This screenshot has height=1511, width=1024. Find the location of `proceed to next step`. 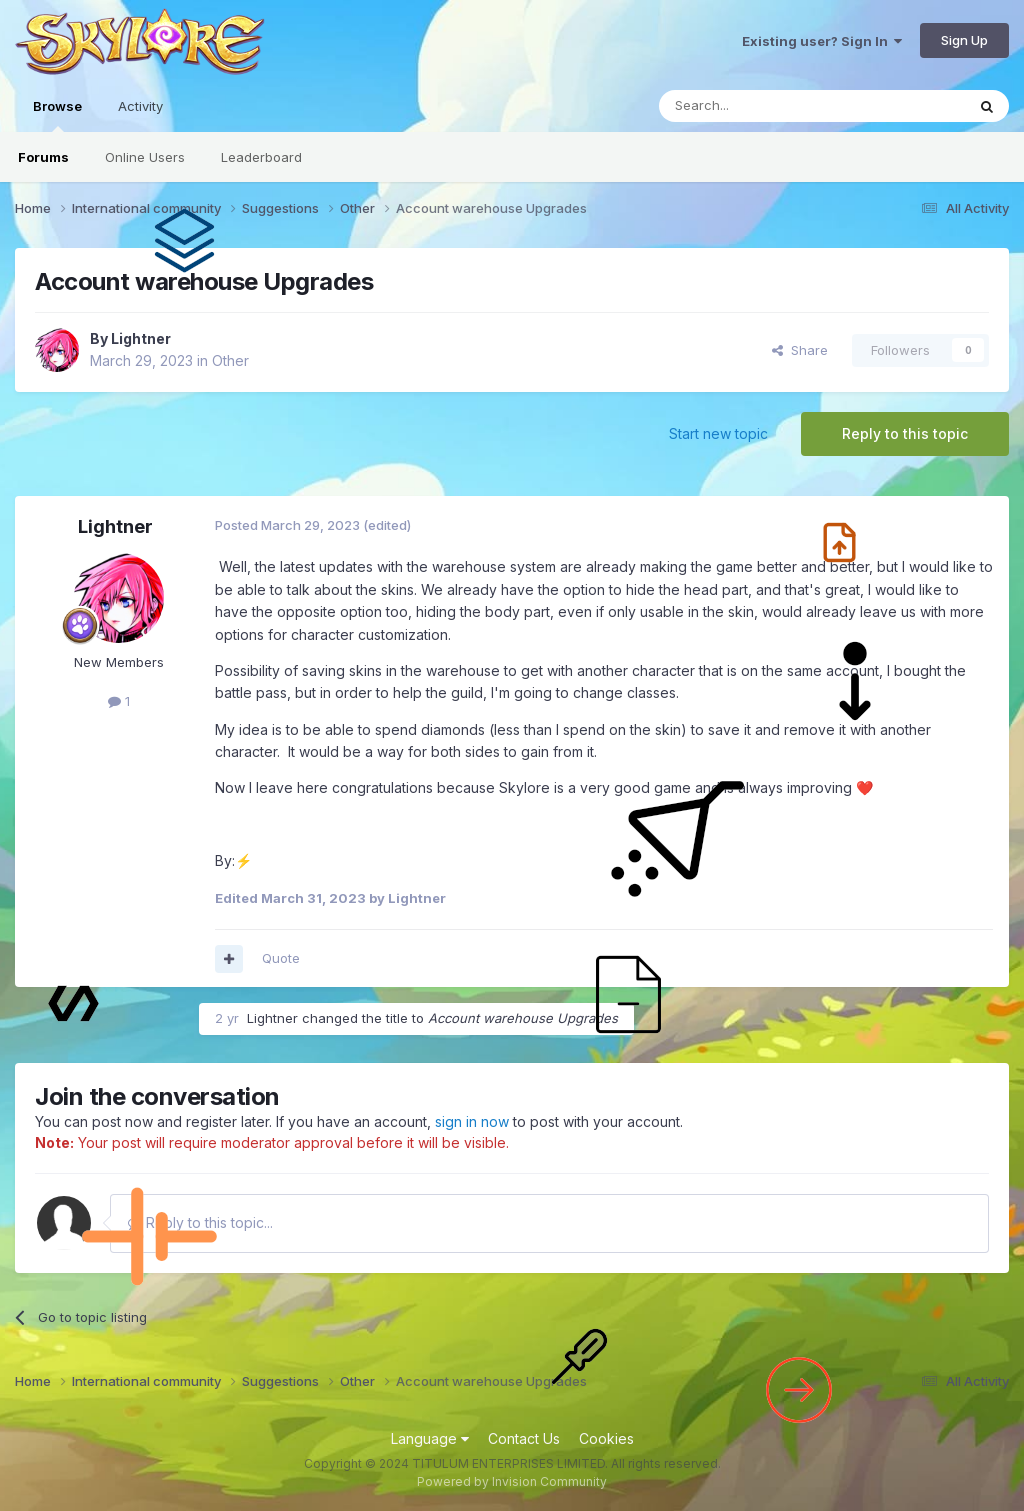

proceed to next step is located at coordinates (799, 1390).